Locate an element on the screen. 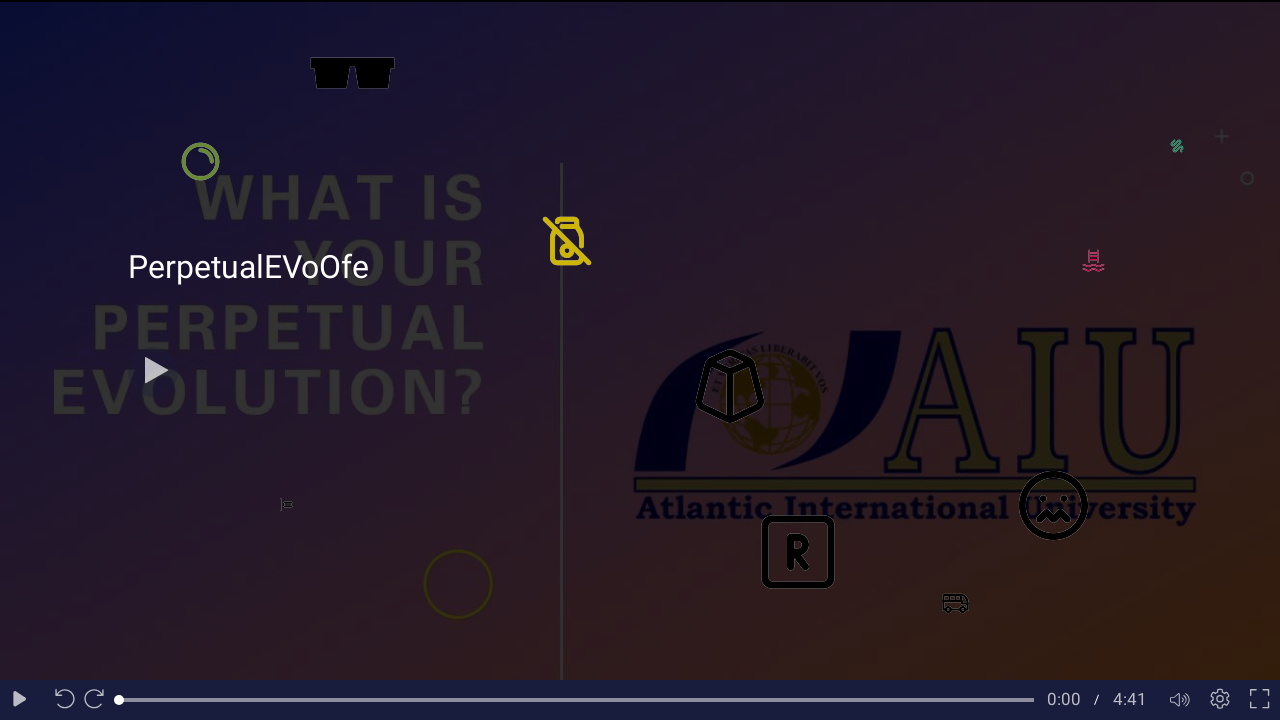 The height and width of the screenshot is (720, 1280). access freehand drawing or sketching tool is located at coordinates (1177, 146).